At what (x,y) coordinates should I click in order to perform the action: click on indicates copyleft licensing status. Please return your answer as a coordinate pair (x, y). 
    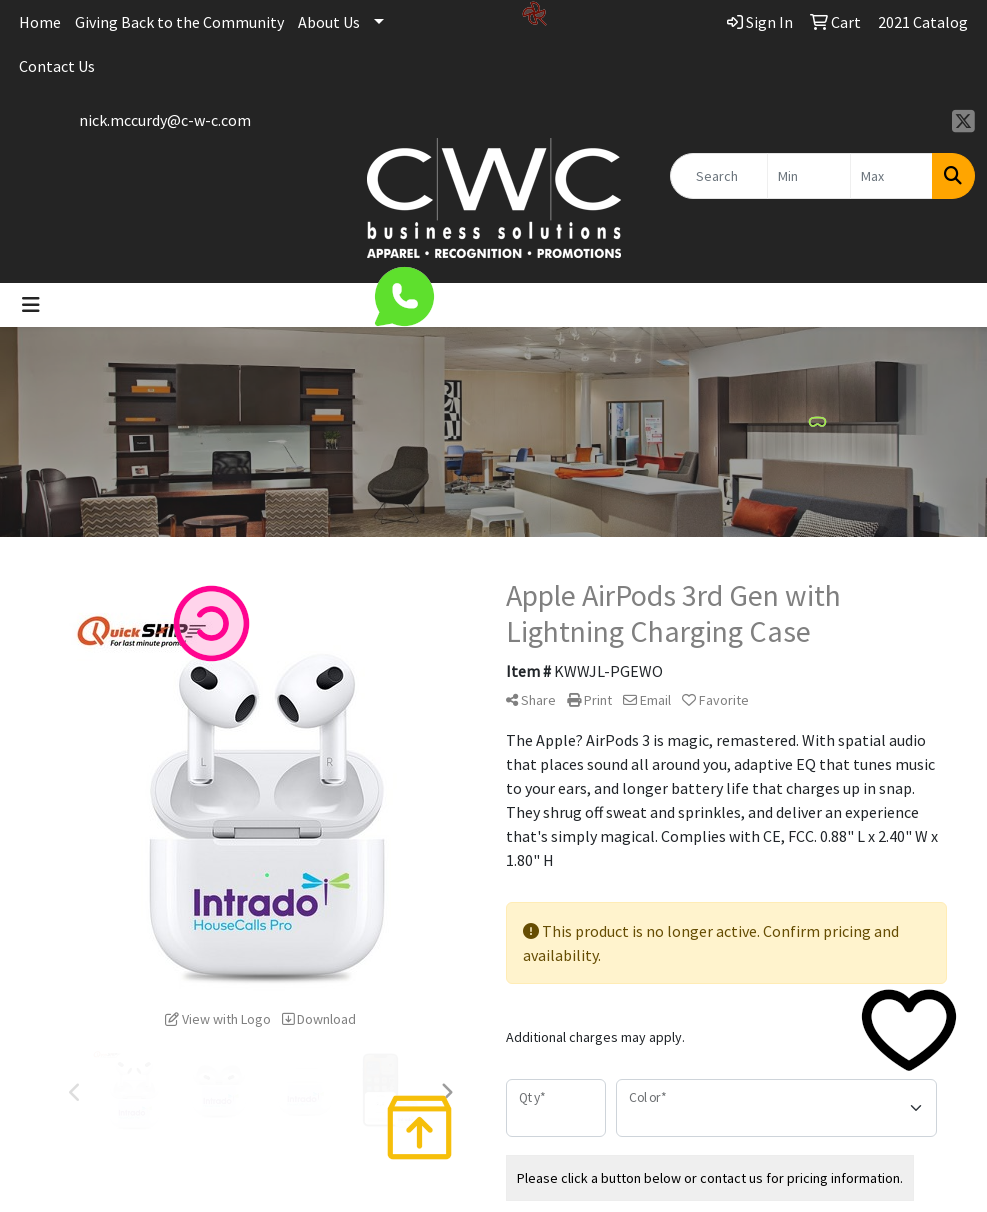
    Looking at the image, I should click on (211, 623).